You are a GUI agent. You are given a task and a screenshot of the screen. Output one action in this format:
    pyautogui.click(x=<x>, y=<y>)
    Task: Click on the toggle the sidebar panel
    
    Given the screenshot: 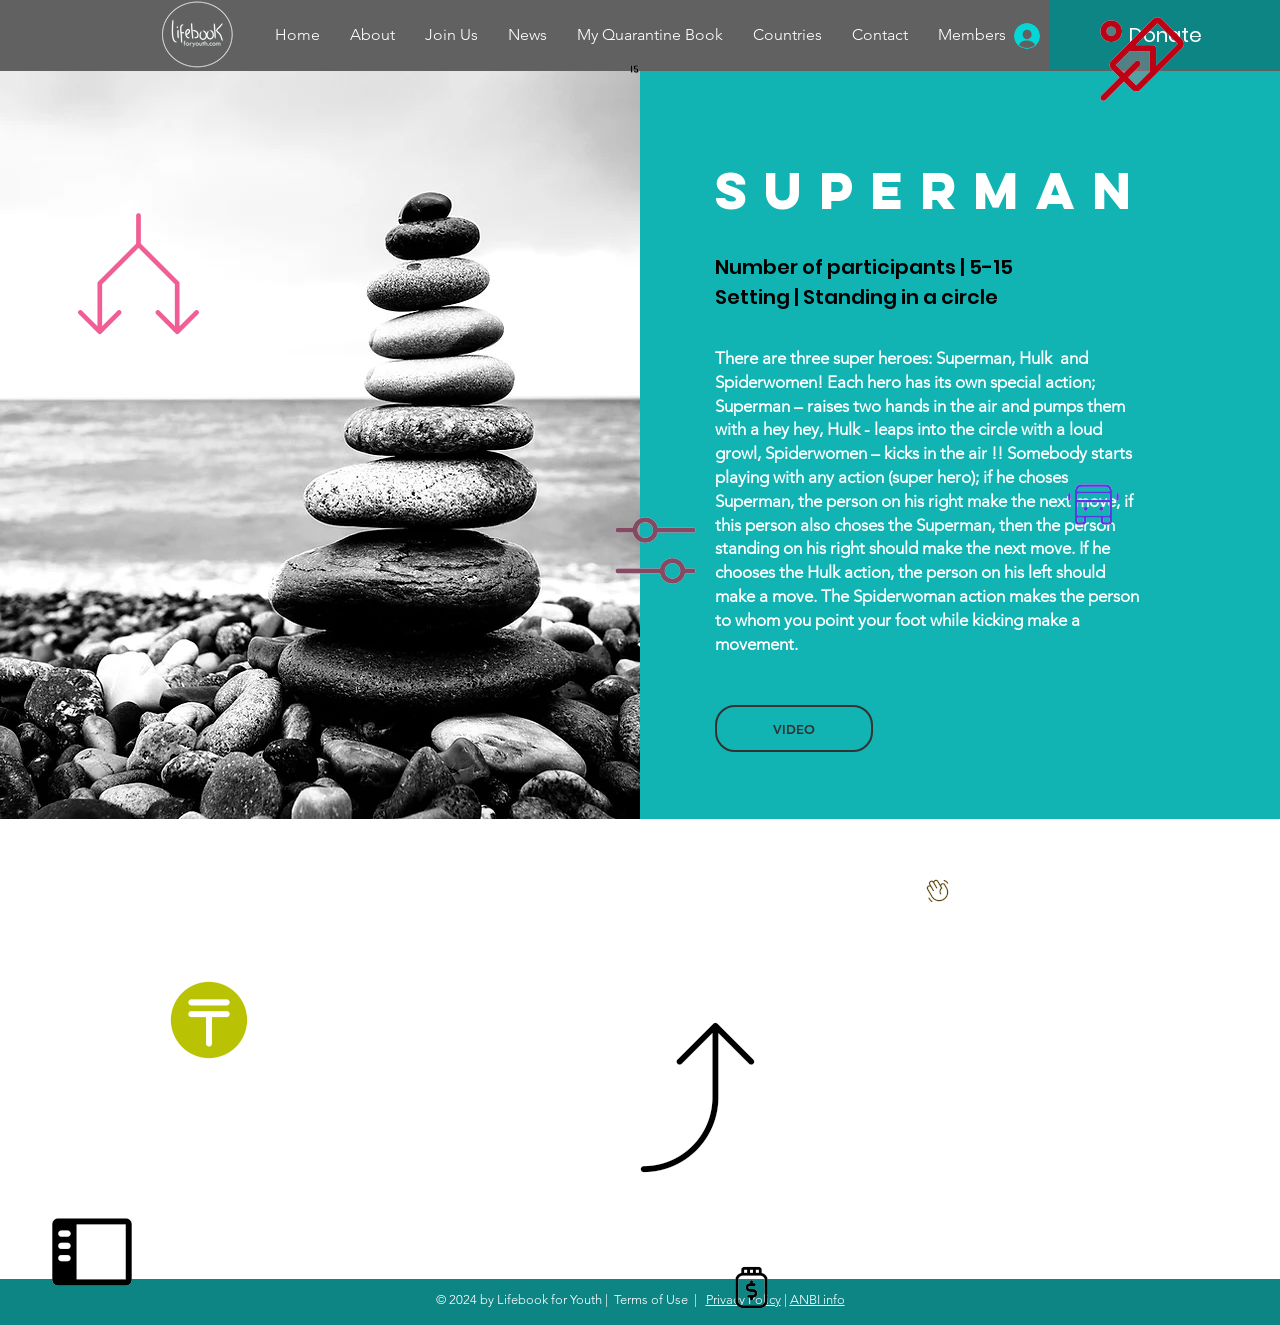 What is the action you would take?
    pyautogui.click(x=92, y=1252)
    